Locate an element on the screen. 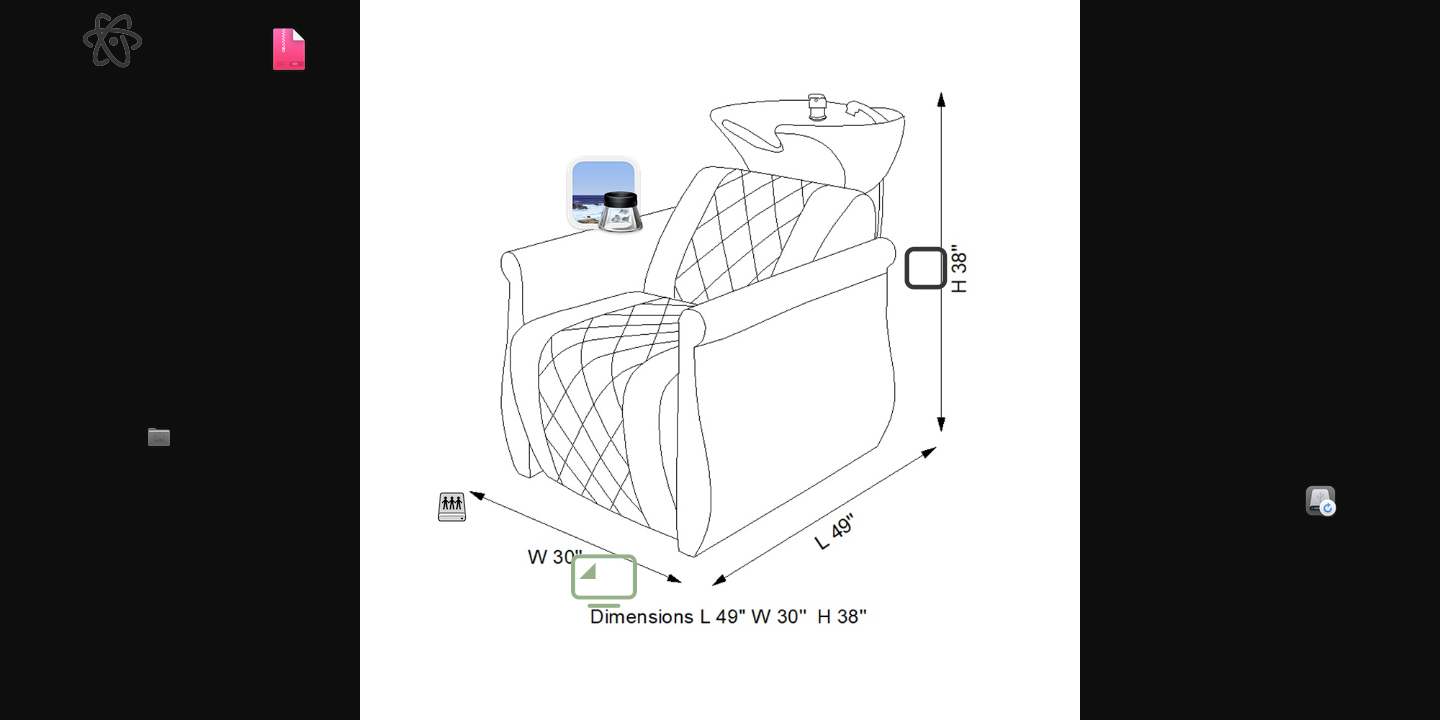 The image size is (1440, 720). change desktop wallpaper settings is located at coordinates (604, 579).